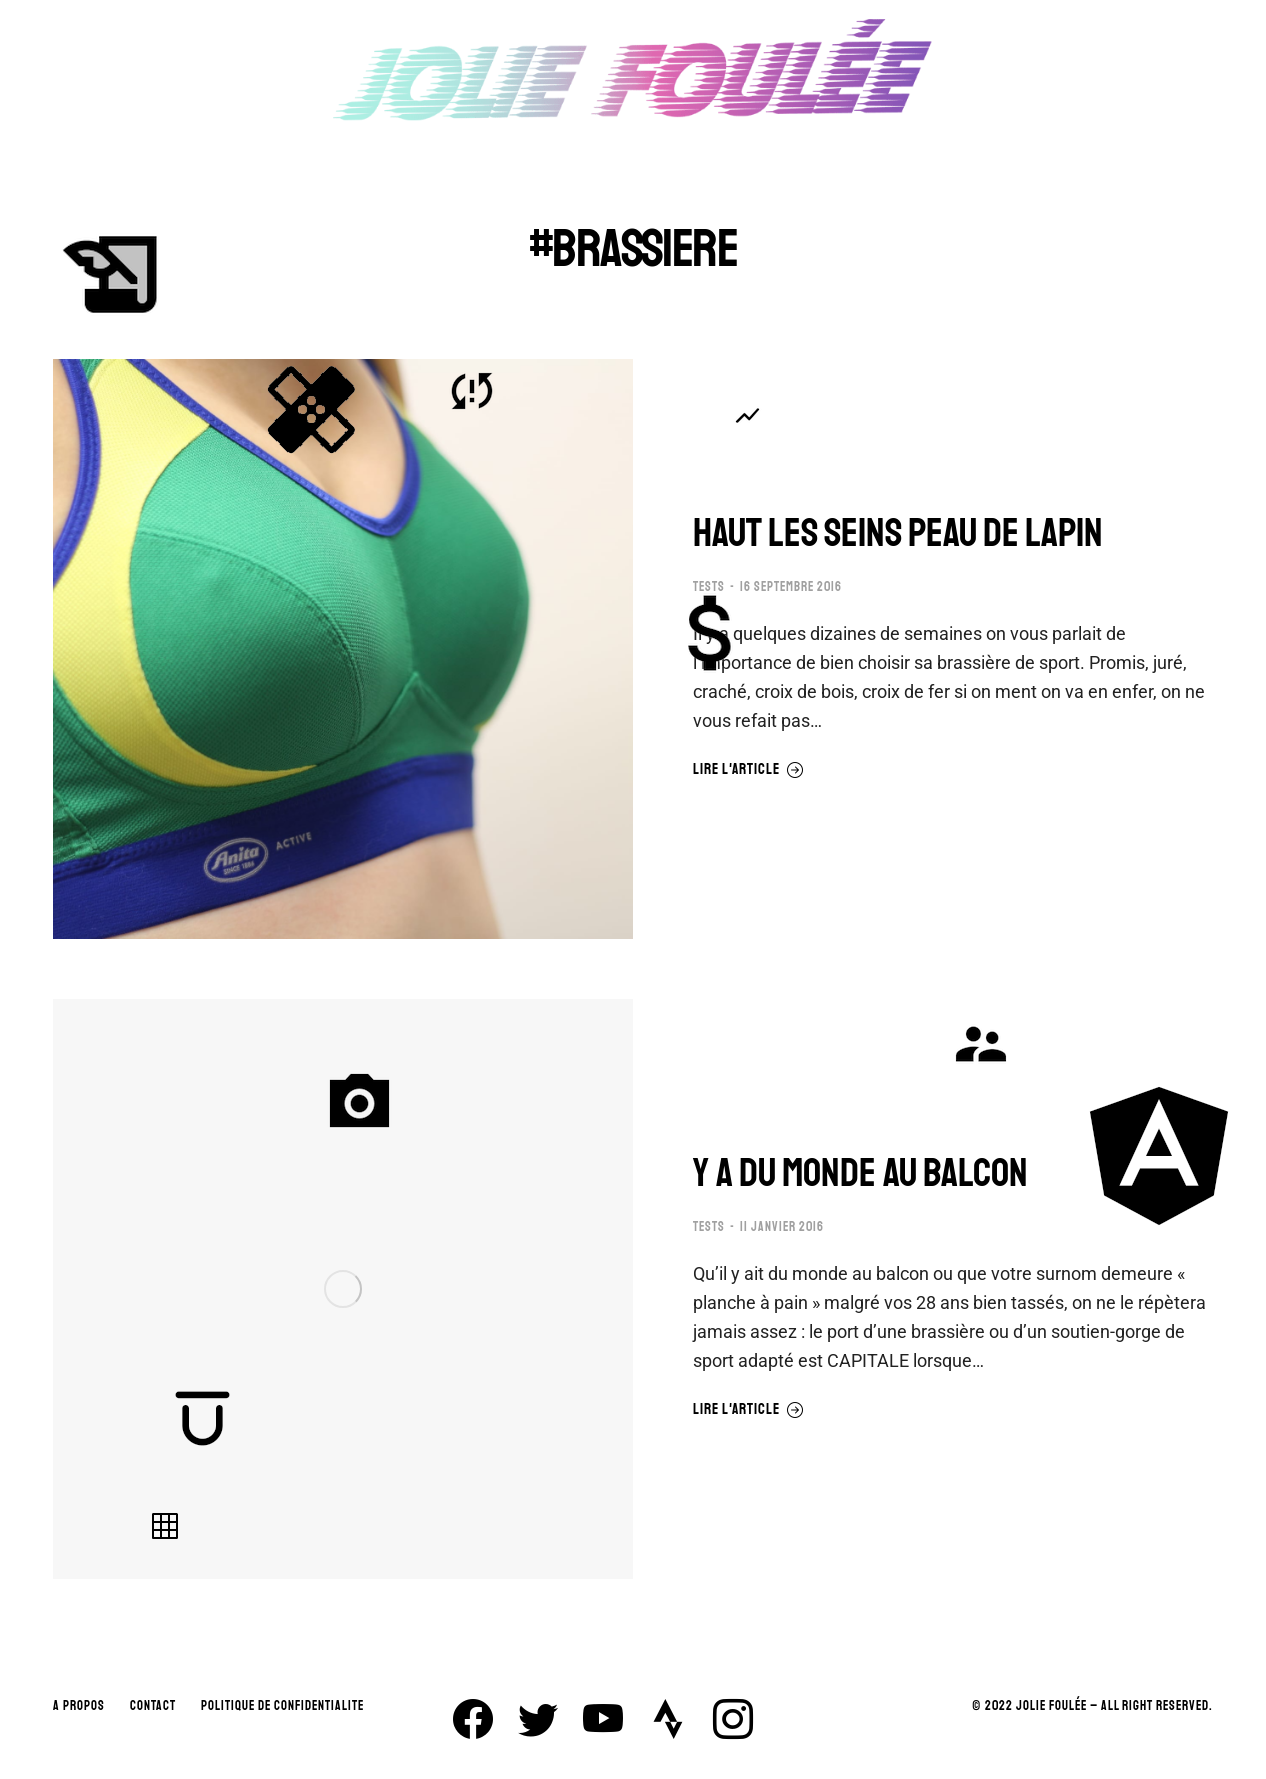  I want to click on toggle grid view display, so click(165, 1526).